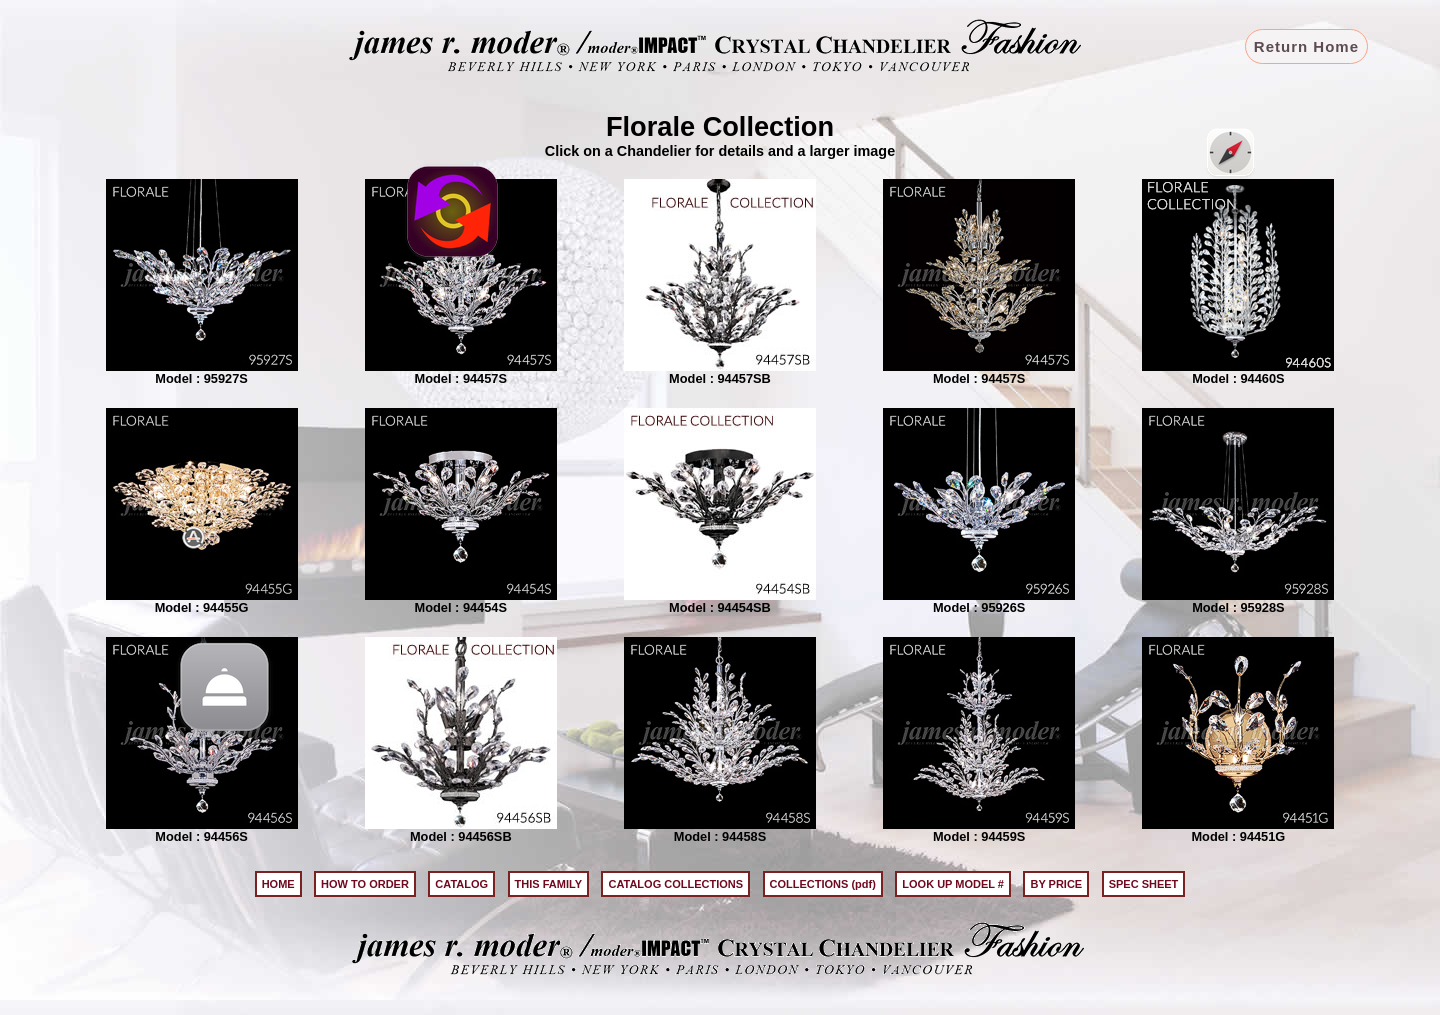 The image size is (1440, 1015). I want to click on open gabutdm download manager app, so click(452, 211).